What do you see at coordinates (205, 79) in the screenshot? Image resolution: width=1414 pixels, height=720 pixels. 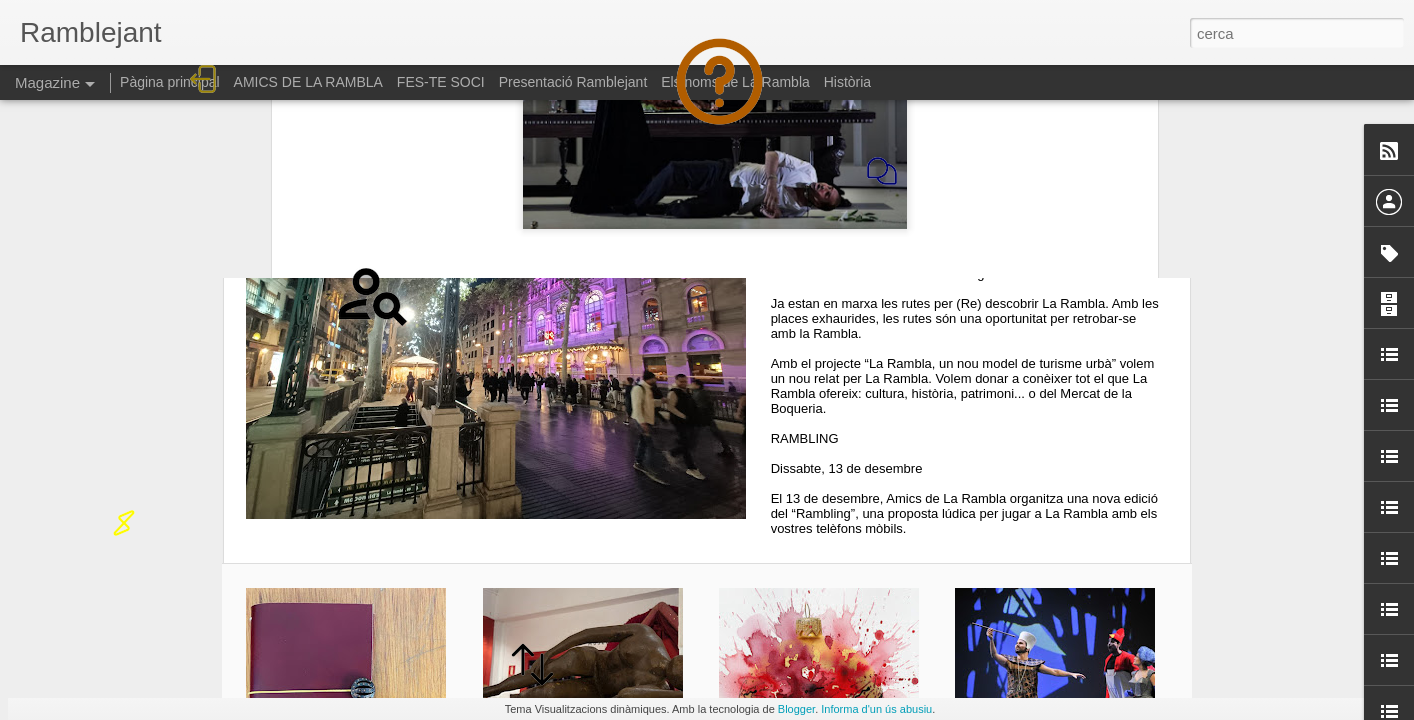 I see `log out of your account` at bounding box center [205, 79].